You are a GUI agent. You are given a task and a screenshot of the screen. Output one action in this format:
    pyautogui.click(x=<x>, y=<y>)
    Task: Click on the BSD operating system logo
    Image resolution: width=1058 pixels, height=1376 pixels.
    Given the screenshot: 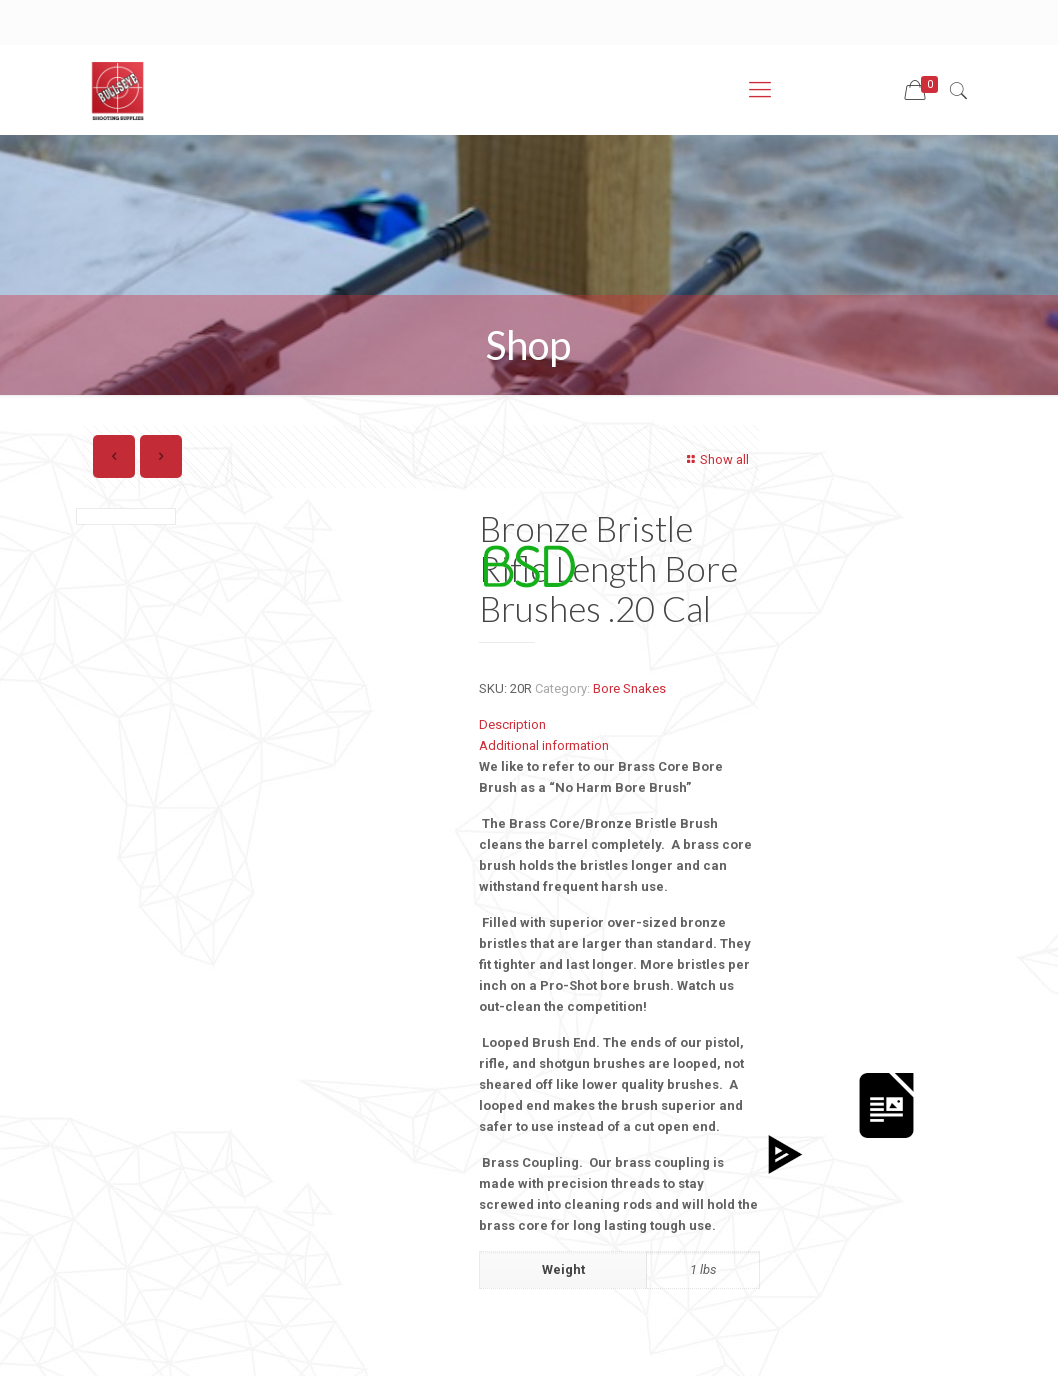 What is the action you would take?
    pyautogui.click(x=529, y=566)
    